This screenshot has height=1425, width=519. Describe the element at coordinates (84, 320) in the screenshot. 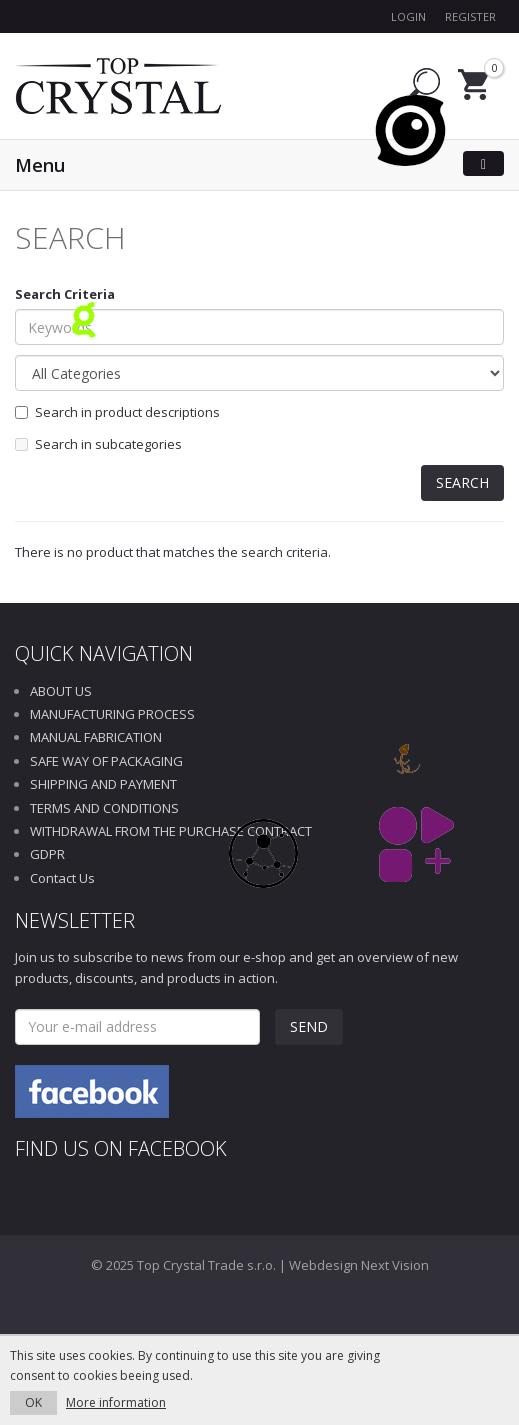

I see `open Kagi search engine` at that location.